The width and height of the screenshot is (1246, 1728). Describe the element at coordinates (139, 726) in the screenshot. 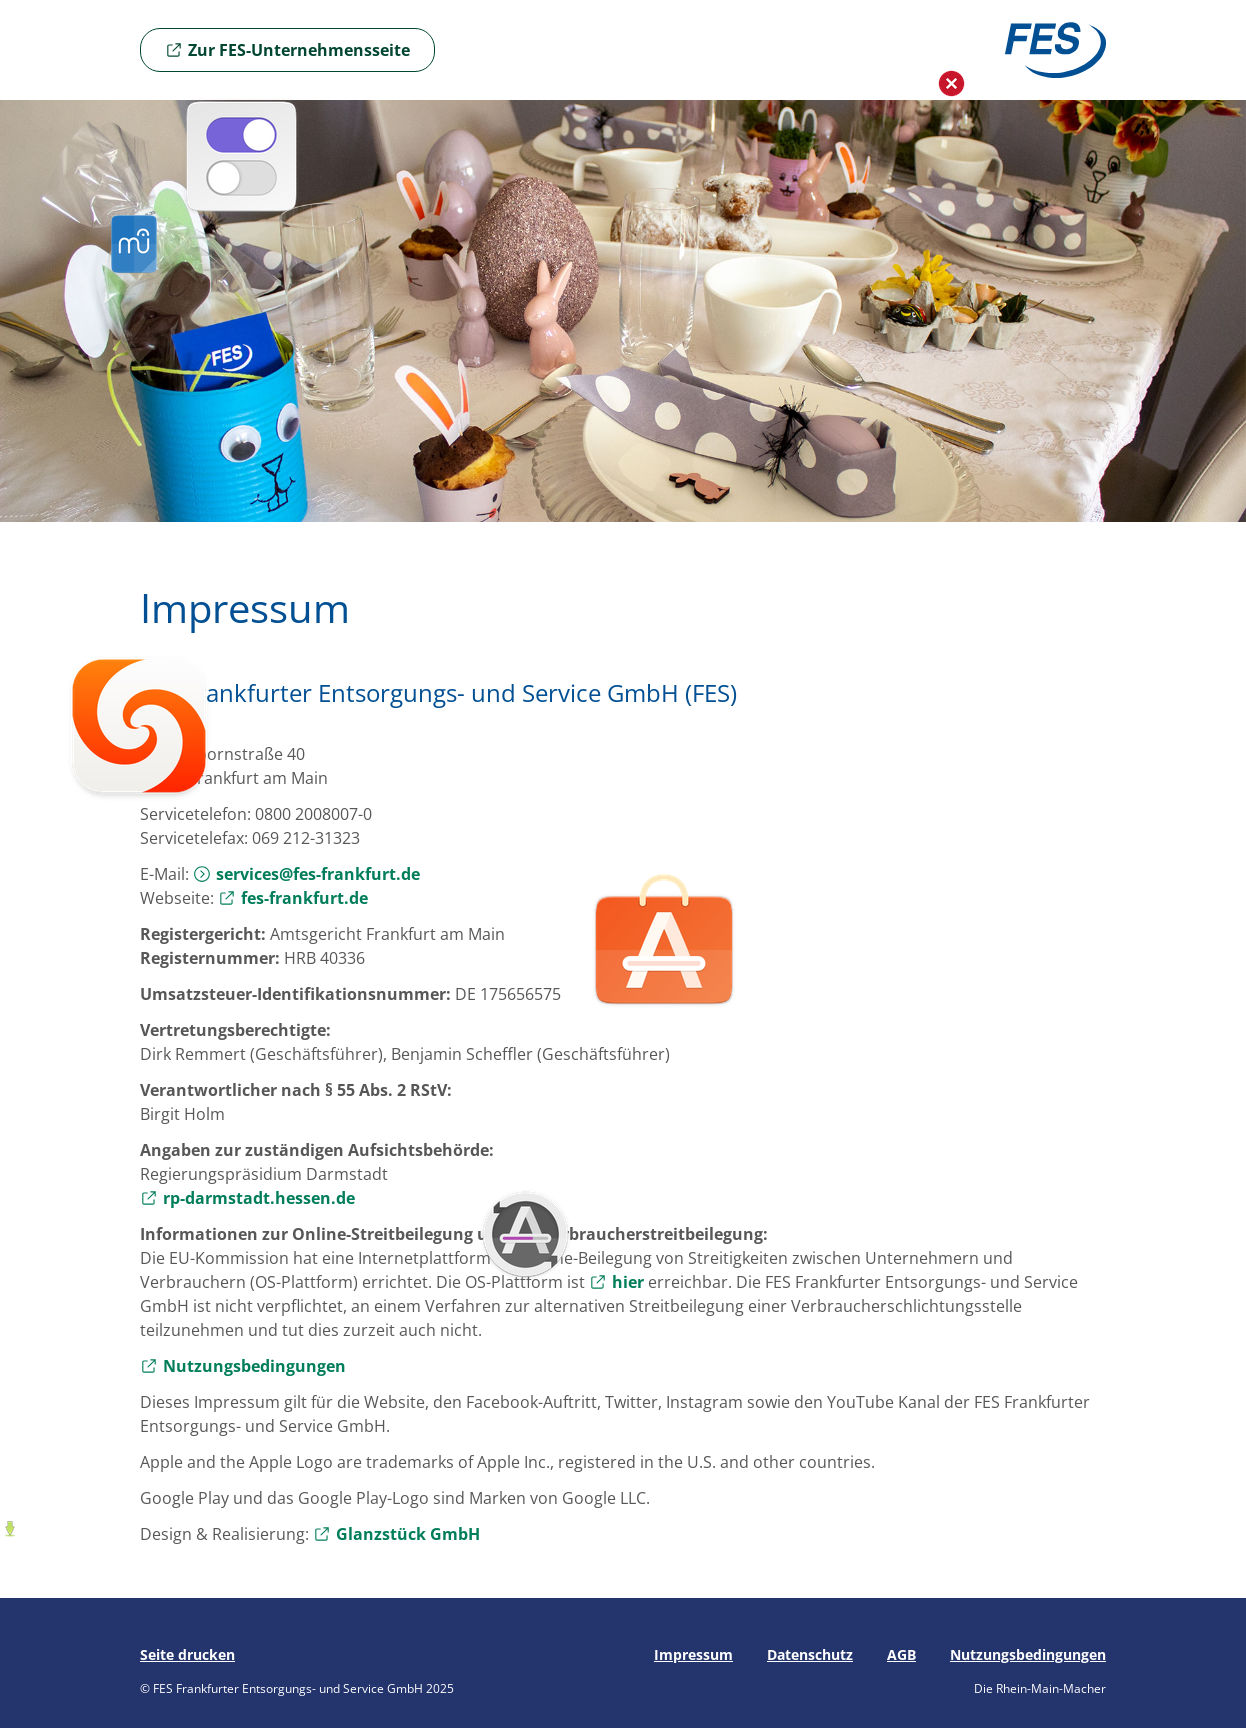

I see `open meld file comparison tool` at that location.